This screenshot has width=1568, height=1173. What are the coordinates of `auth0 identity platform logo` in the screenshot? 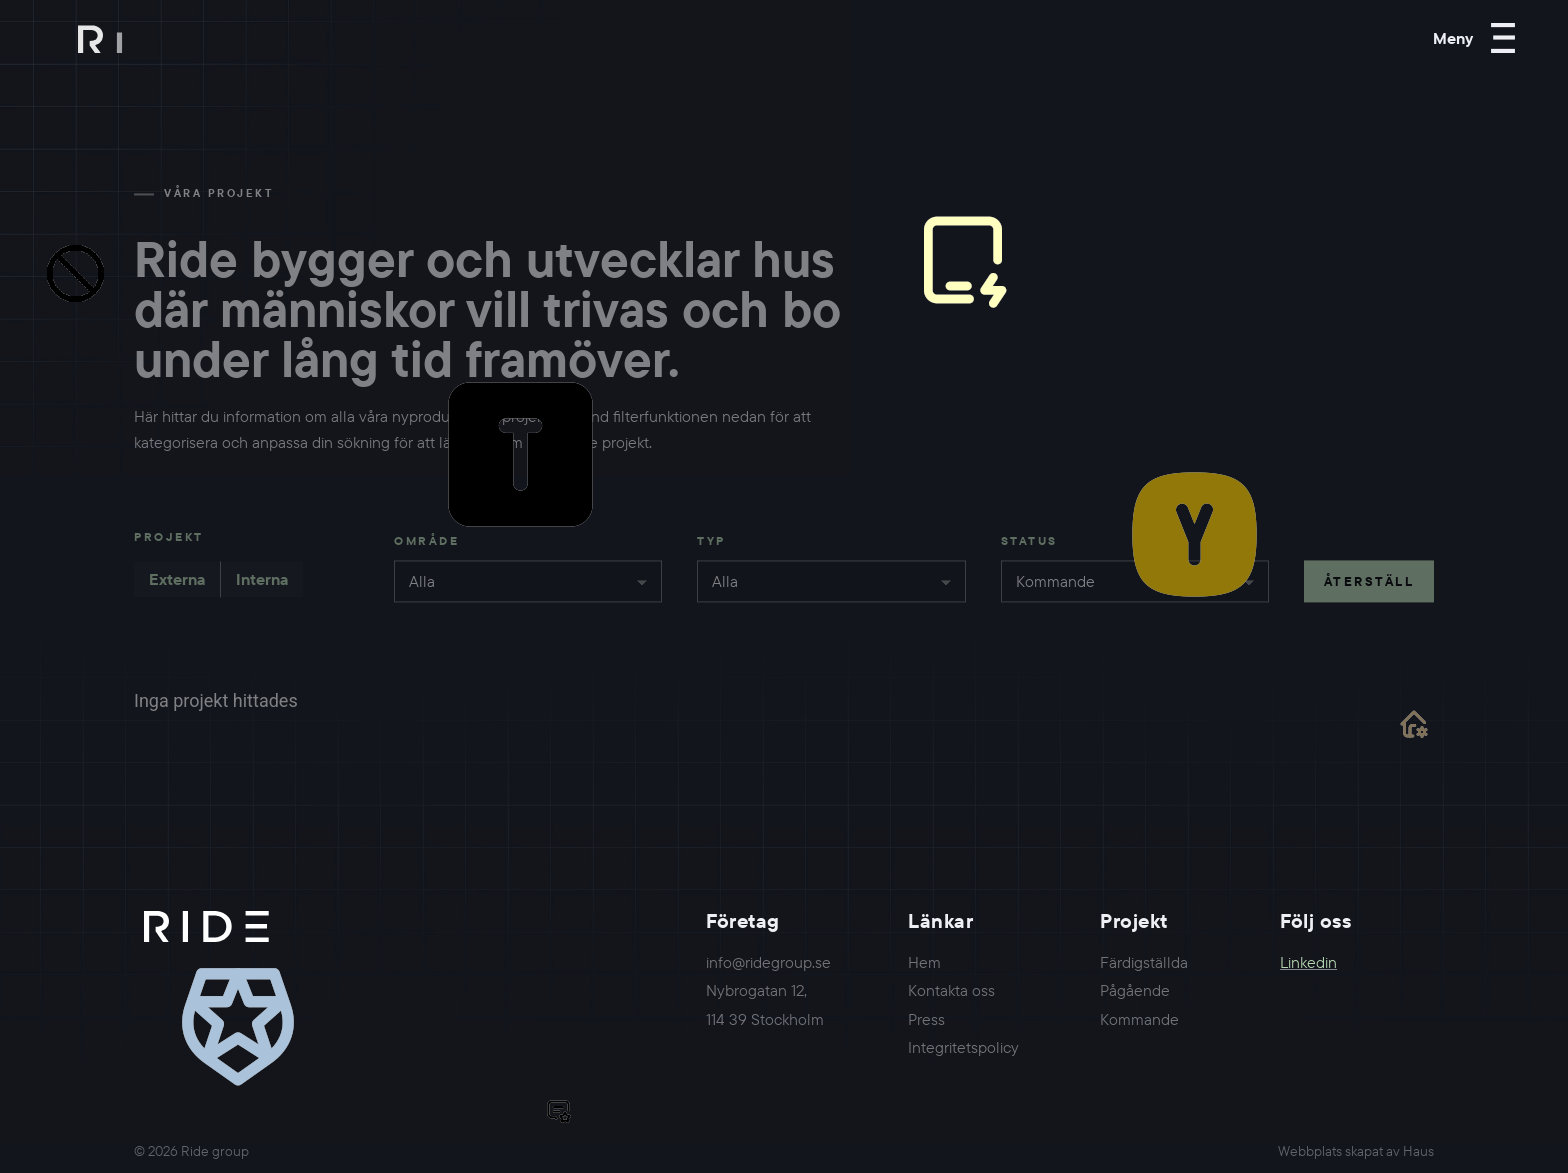 It's located at (238, 1024).